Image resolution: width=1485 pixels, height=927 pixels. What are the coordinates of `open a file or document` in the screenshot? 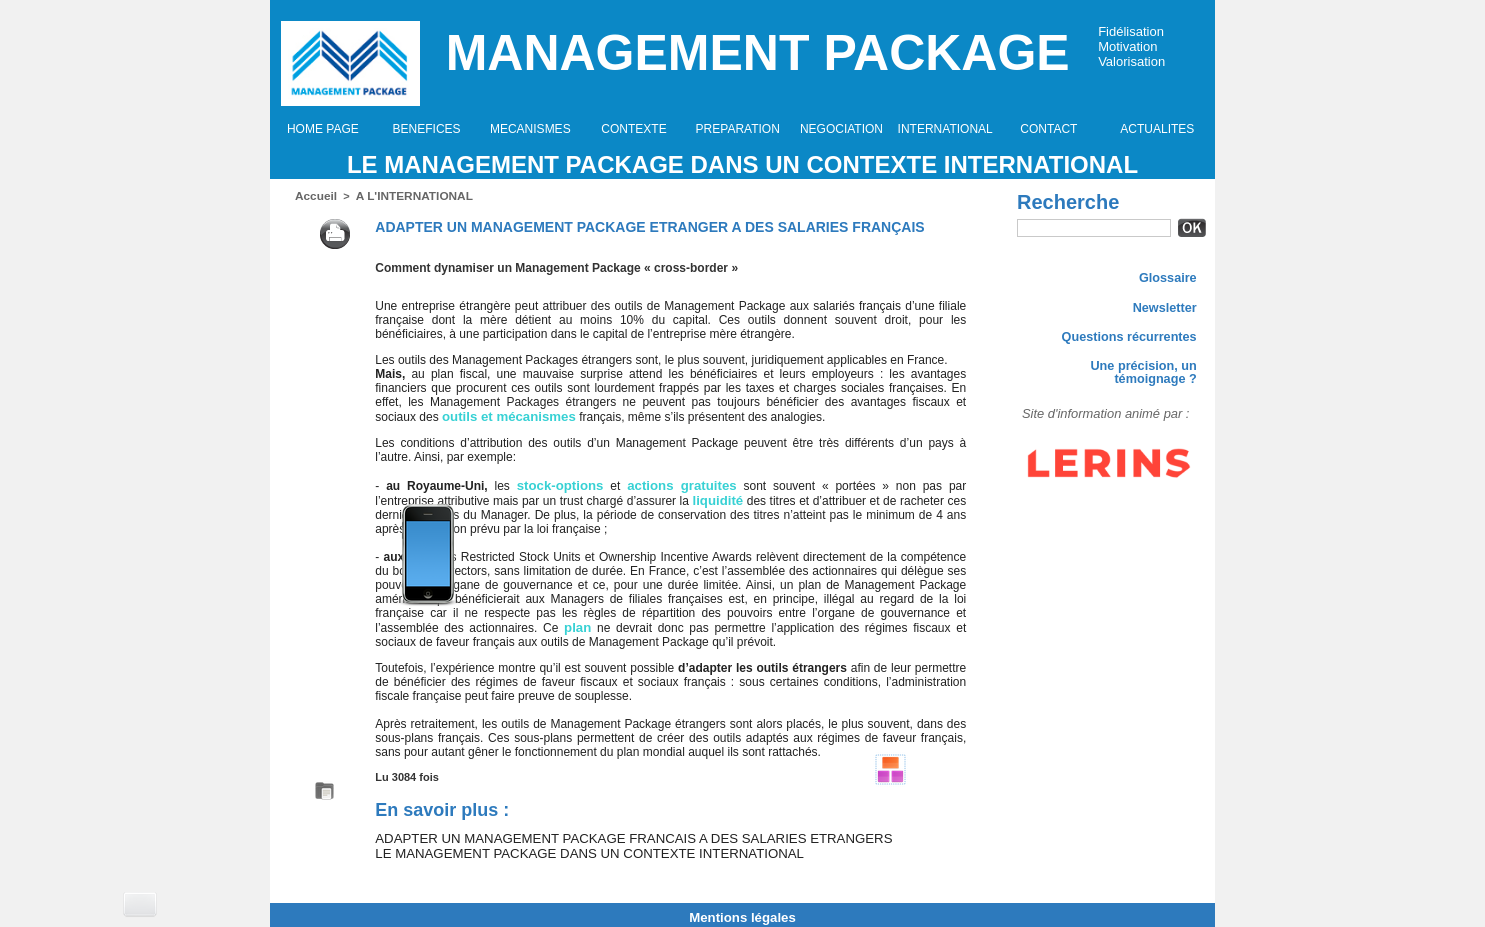 It's located at (324, 790).